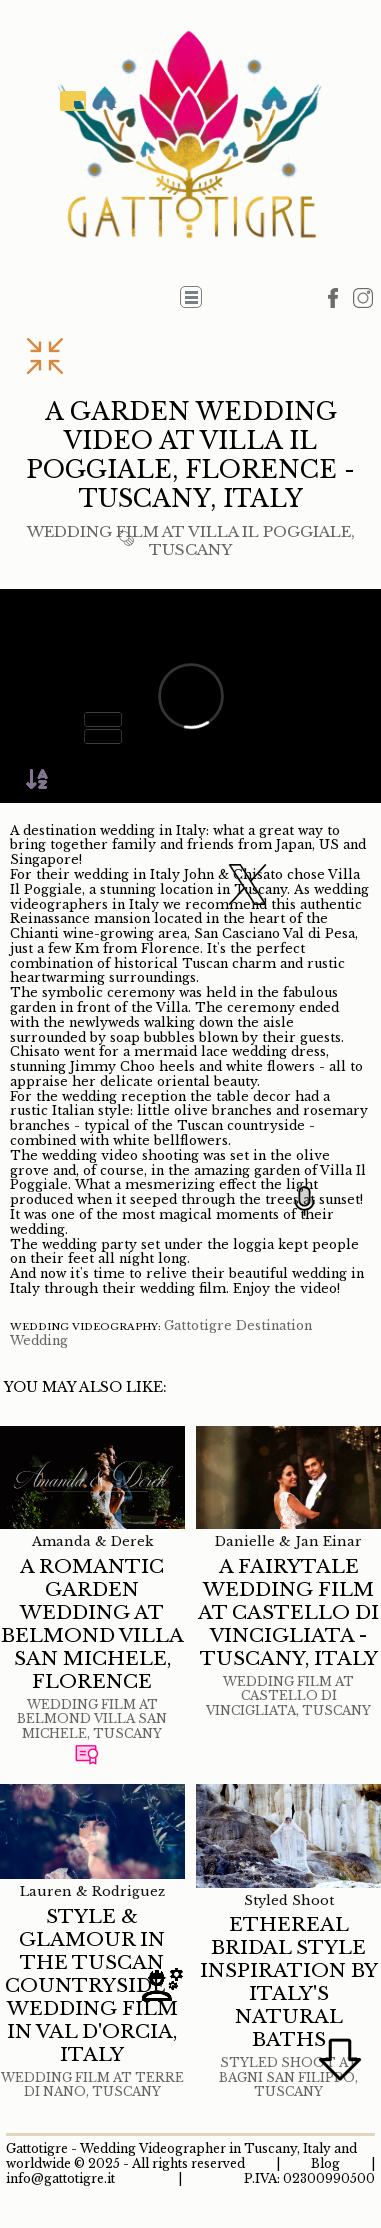  Describe the element at coordinates (247, 884) in the screenshot. I see `open the X (formerly Twitter) app` at that location.